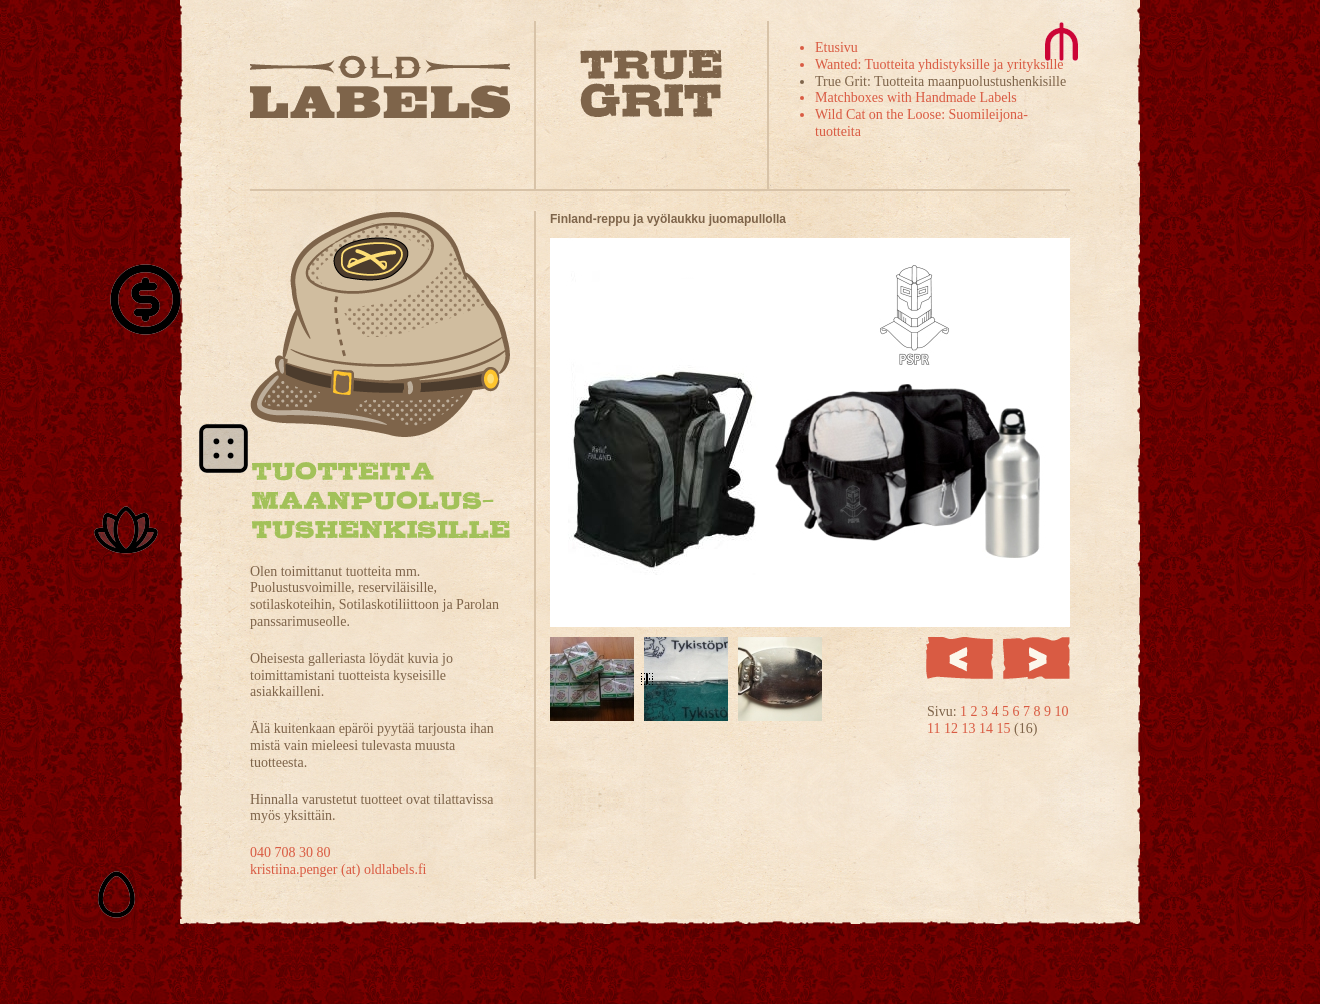 This screenshot has height=1004, width=1320. I want to click on open meditation or mindfulness feature, so click(126, 532).